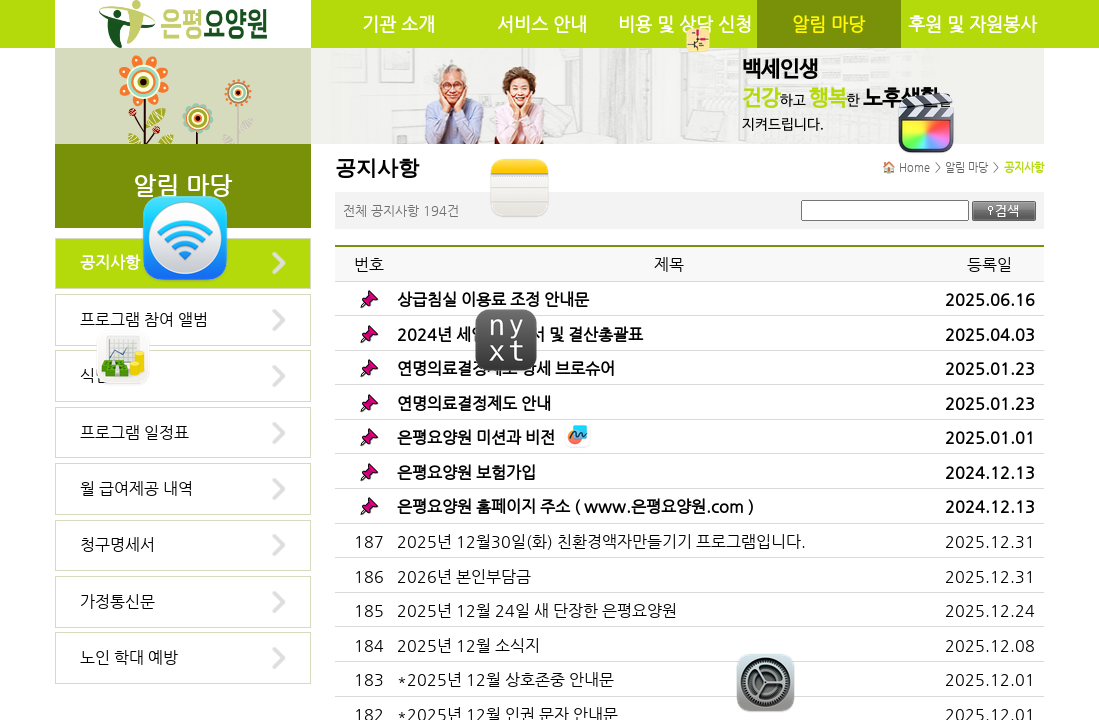 The width and height of the screenshot is (1099, 720). Describe the element at coordinates (765, 682) in the screenshot. I see `open system settings` at that location.